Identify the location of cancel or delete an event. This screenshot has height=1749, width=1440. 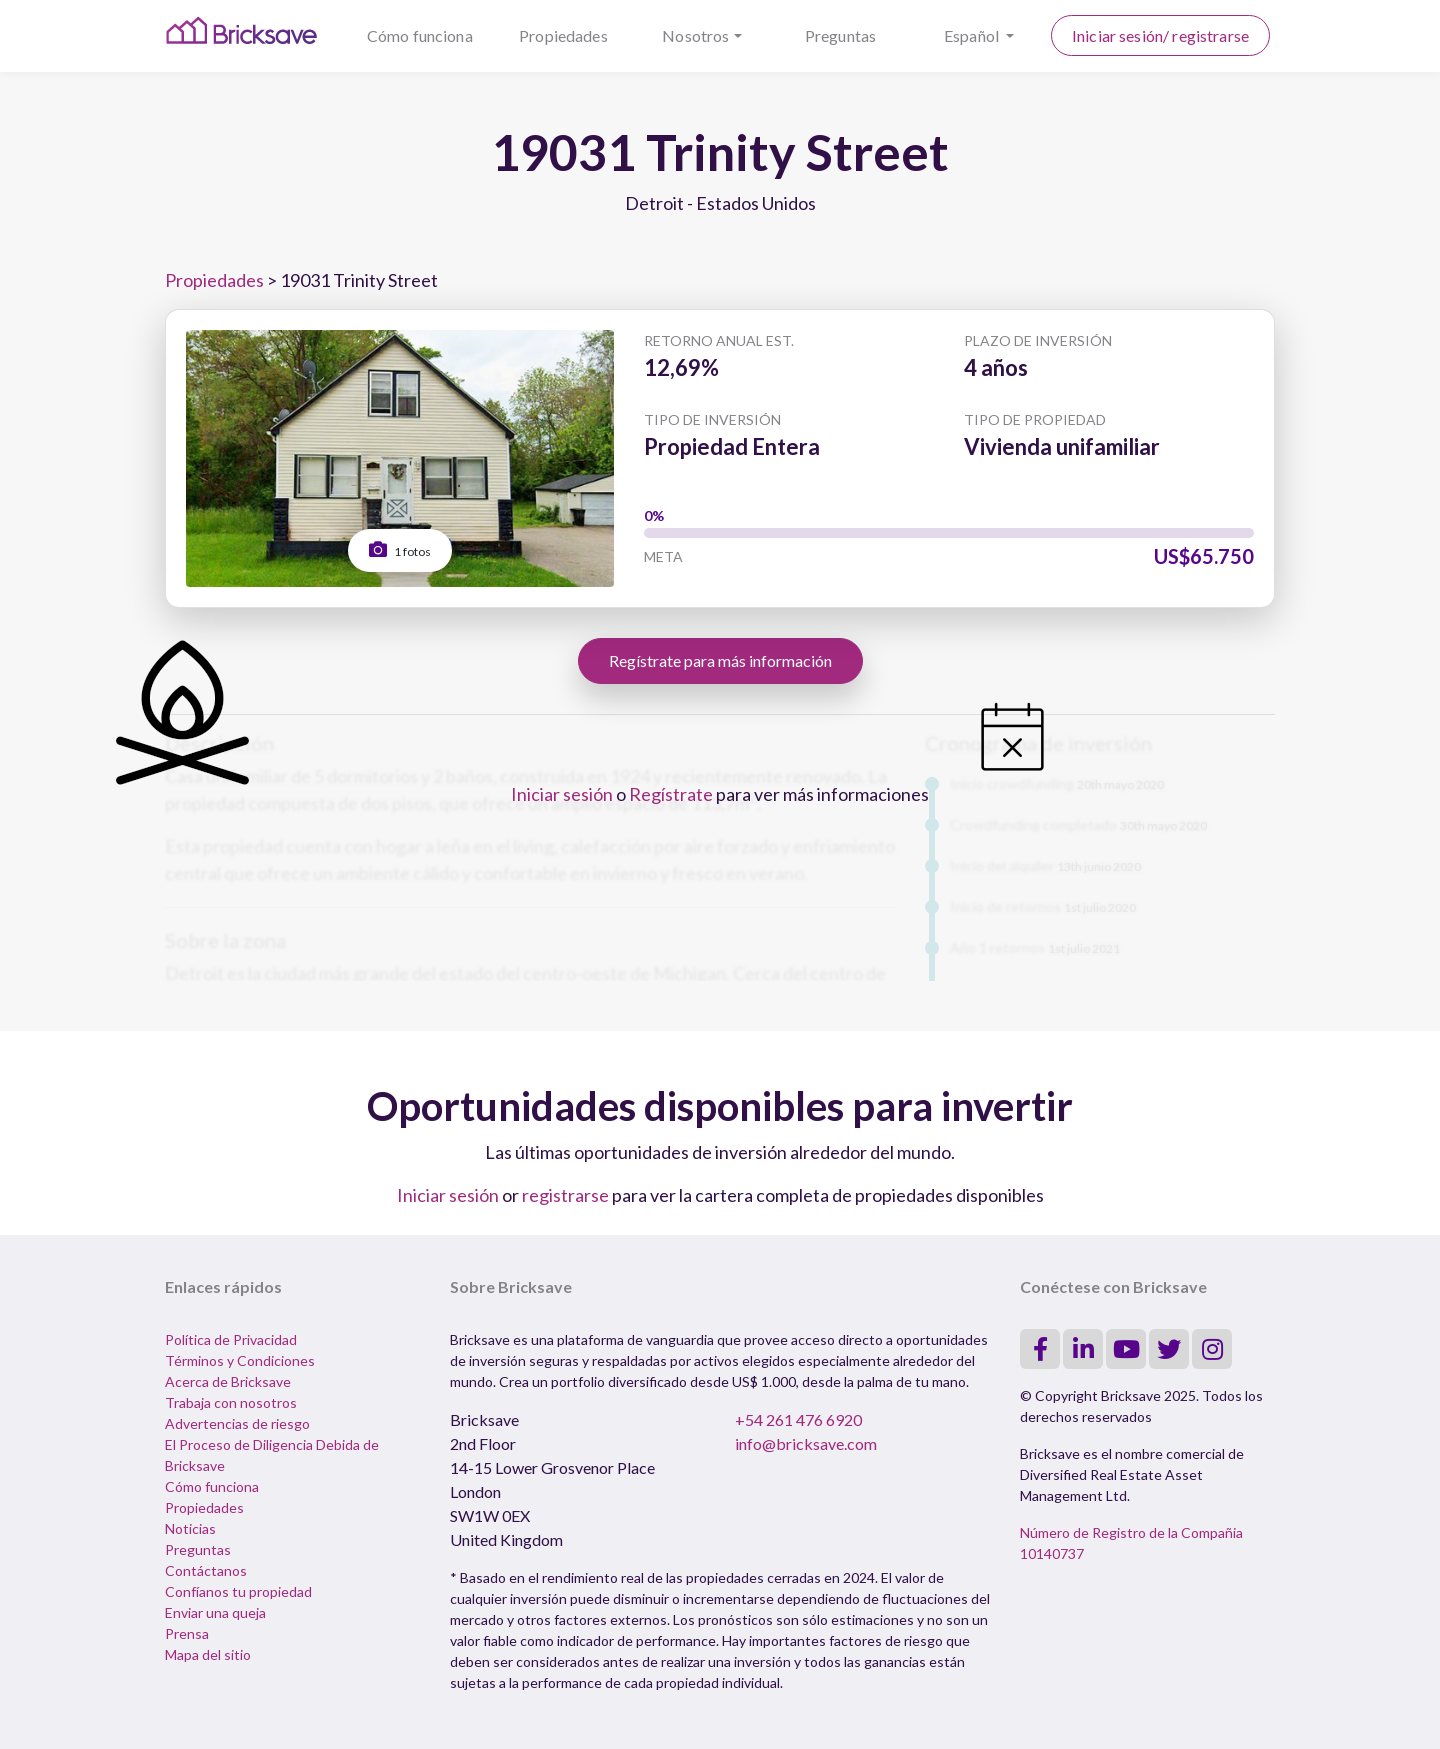
(1012, 739).